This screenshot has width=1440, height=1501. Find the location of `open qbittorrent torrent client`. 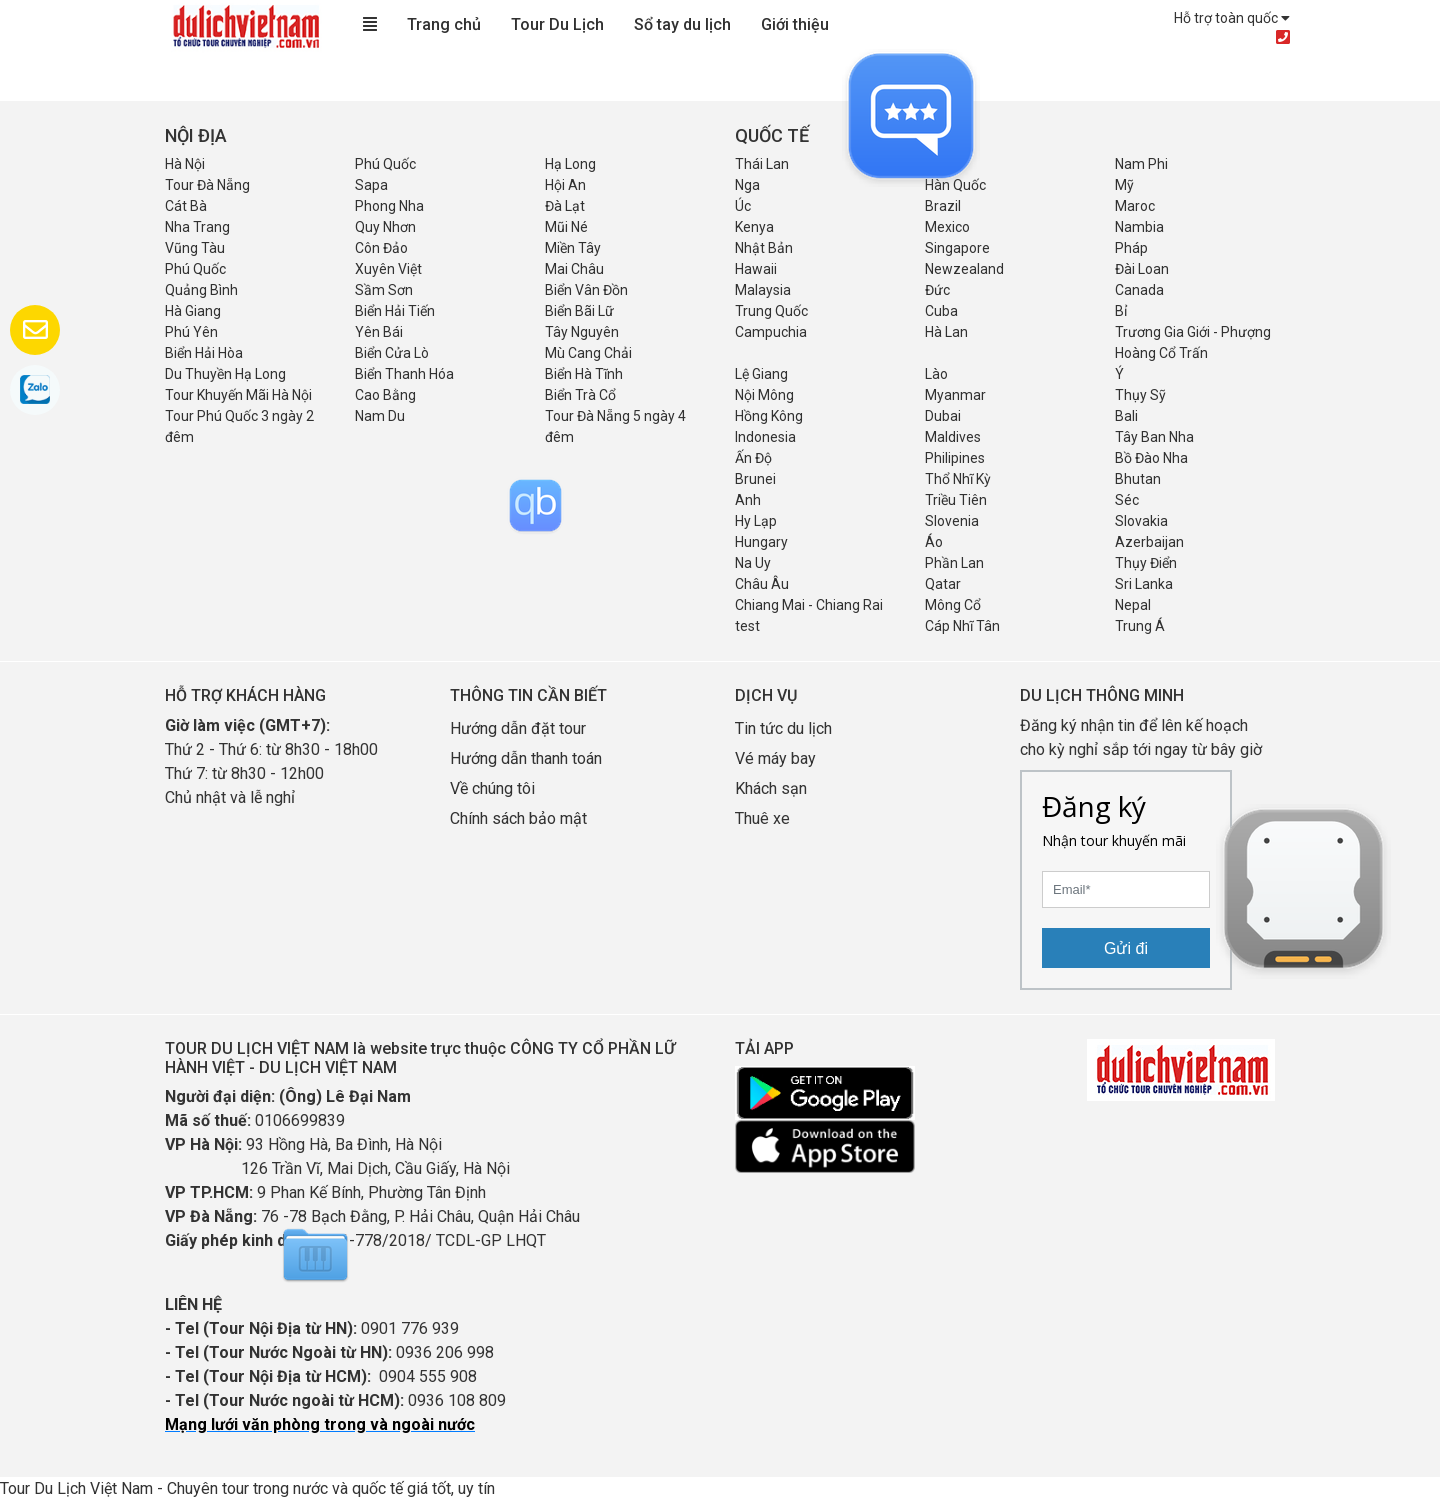

open qbittorrent torrent client is located at coordinates (535, 505).